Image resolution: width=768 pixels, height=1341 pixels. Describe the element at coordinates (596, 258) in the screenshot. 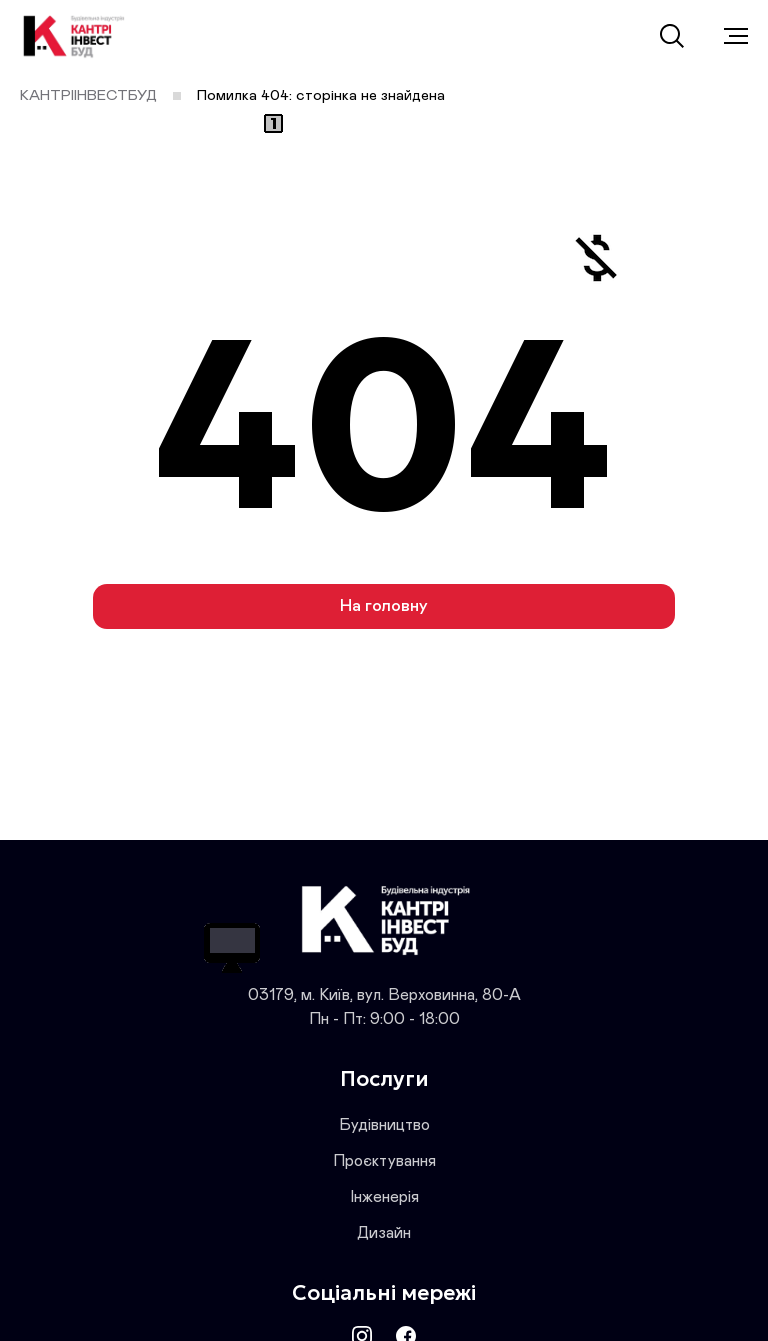

I see `indicates no cost or free item` at that location.